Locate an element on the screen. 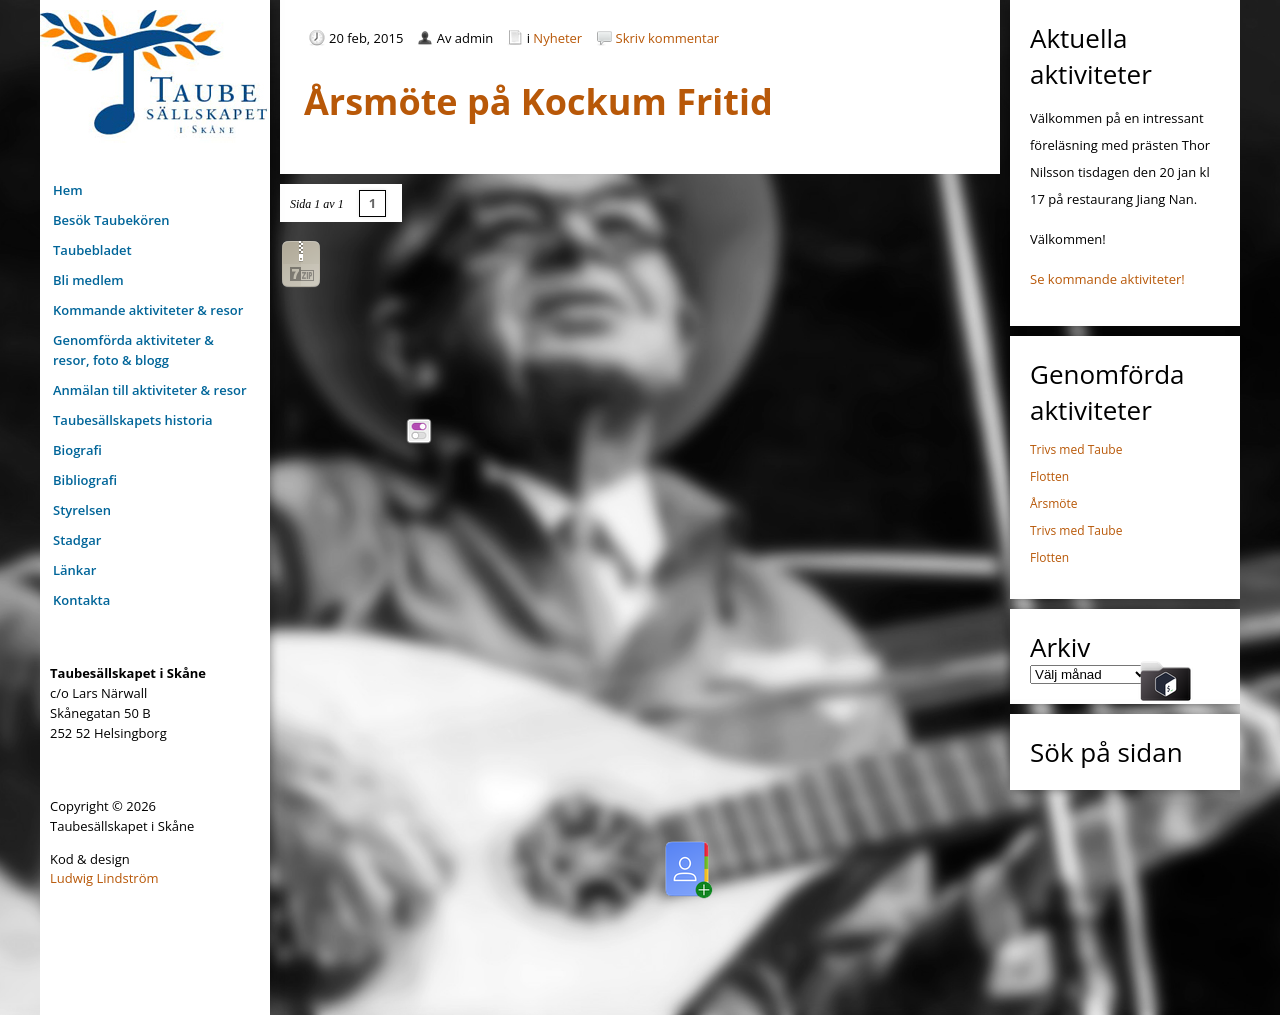  a 7z compressed archive file is located at coordinates (301, 264).